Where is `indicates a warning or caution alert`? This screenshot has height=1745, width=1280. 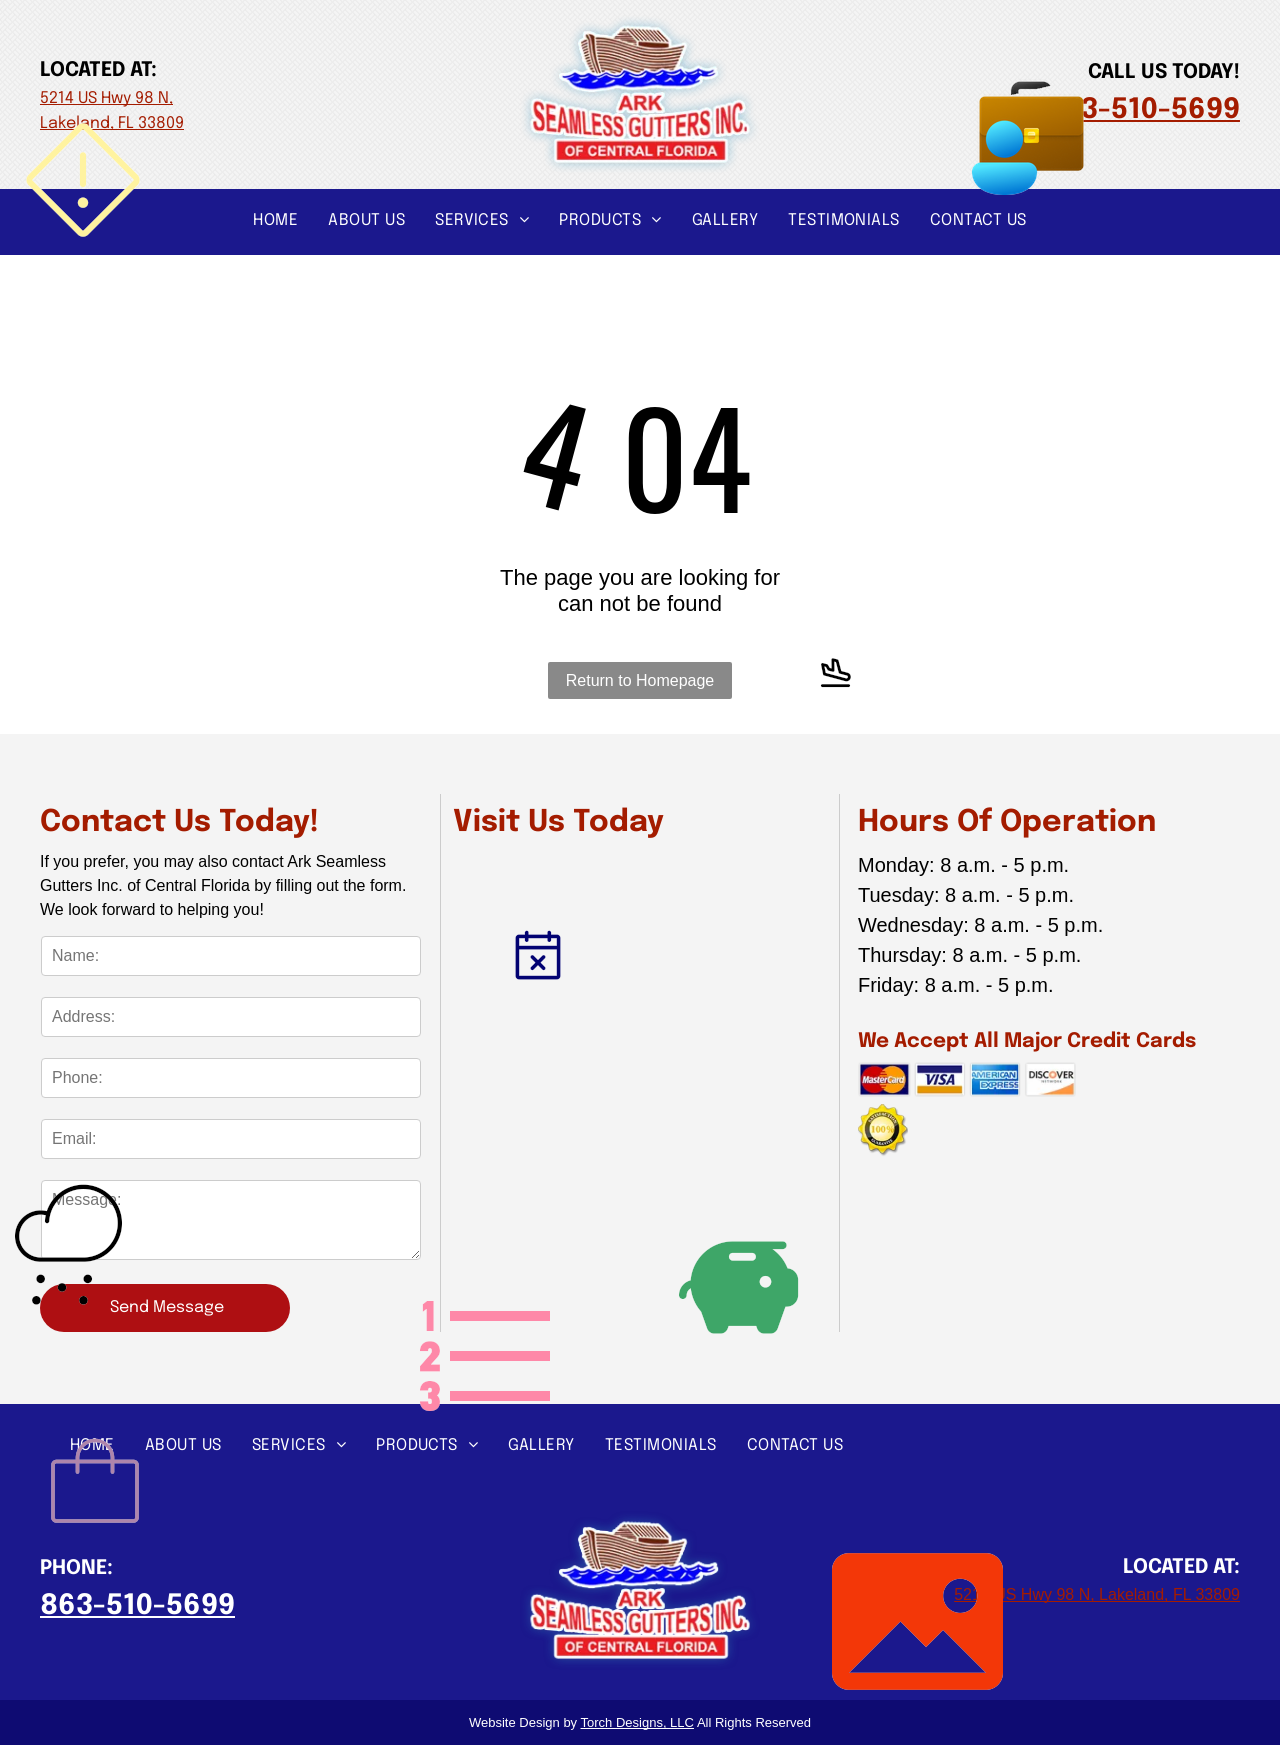
indicates a warning or caution alert is located at coordinates (83, 180).